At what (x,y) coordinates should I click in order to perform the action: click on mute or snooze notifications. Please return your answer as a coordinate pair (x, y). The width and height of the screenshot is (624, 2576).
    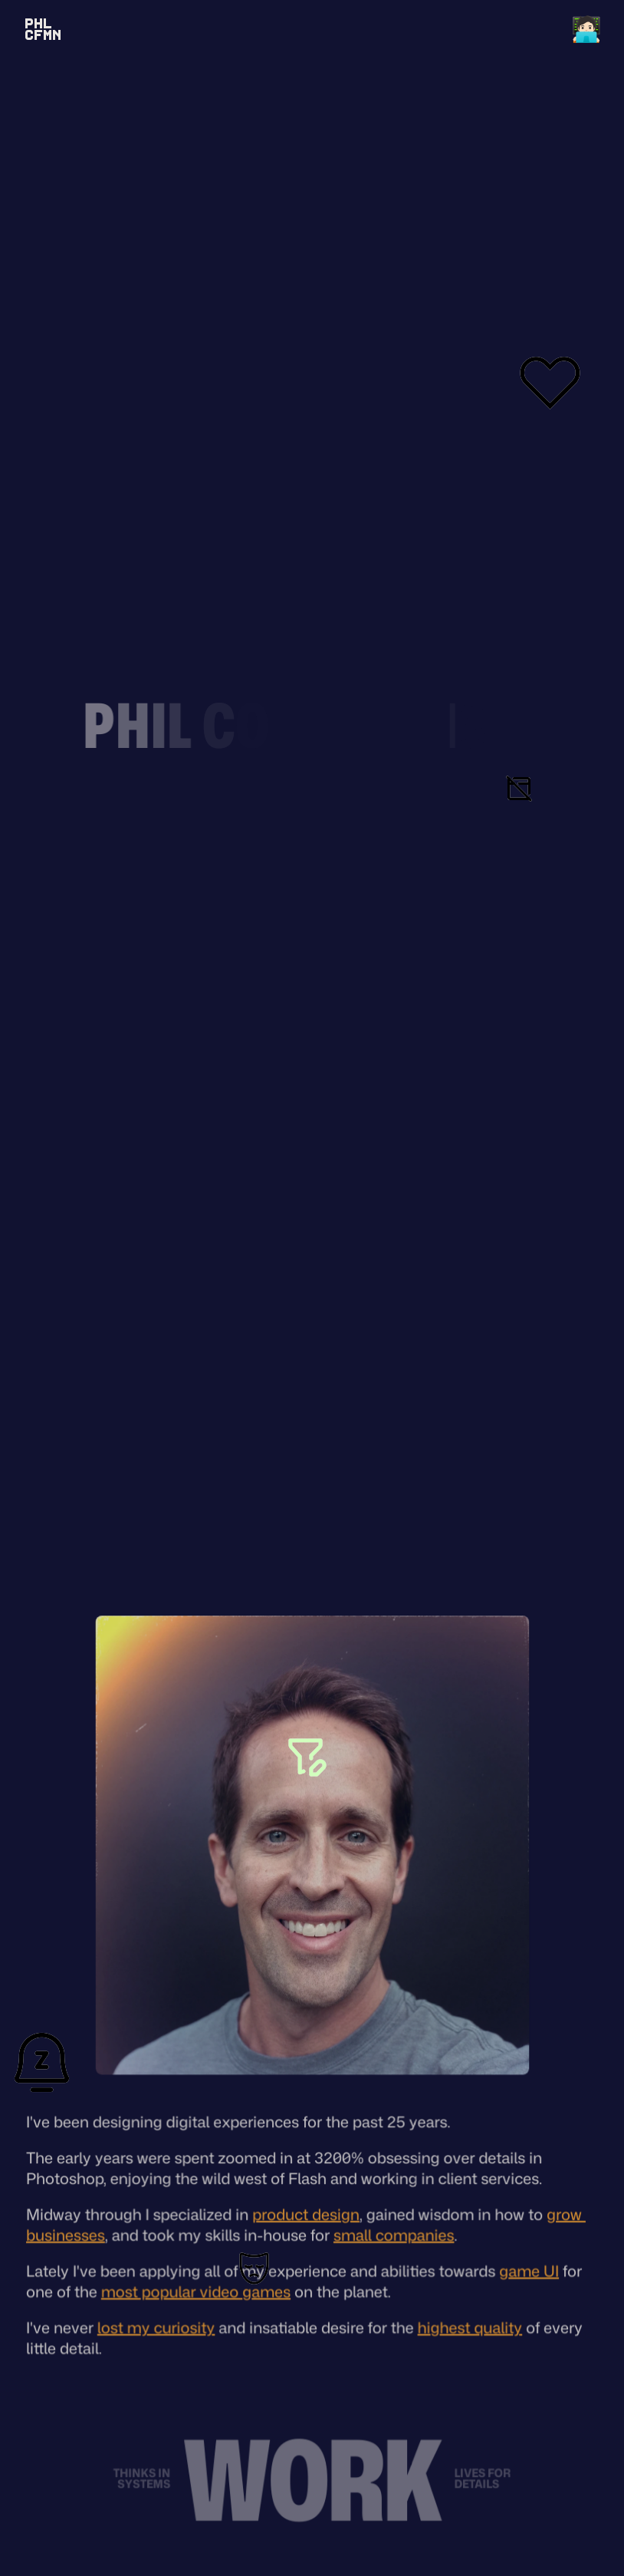
    Looking at the image, I should click on (41, 2062).